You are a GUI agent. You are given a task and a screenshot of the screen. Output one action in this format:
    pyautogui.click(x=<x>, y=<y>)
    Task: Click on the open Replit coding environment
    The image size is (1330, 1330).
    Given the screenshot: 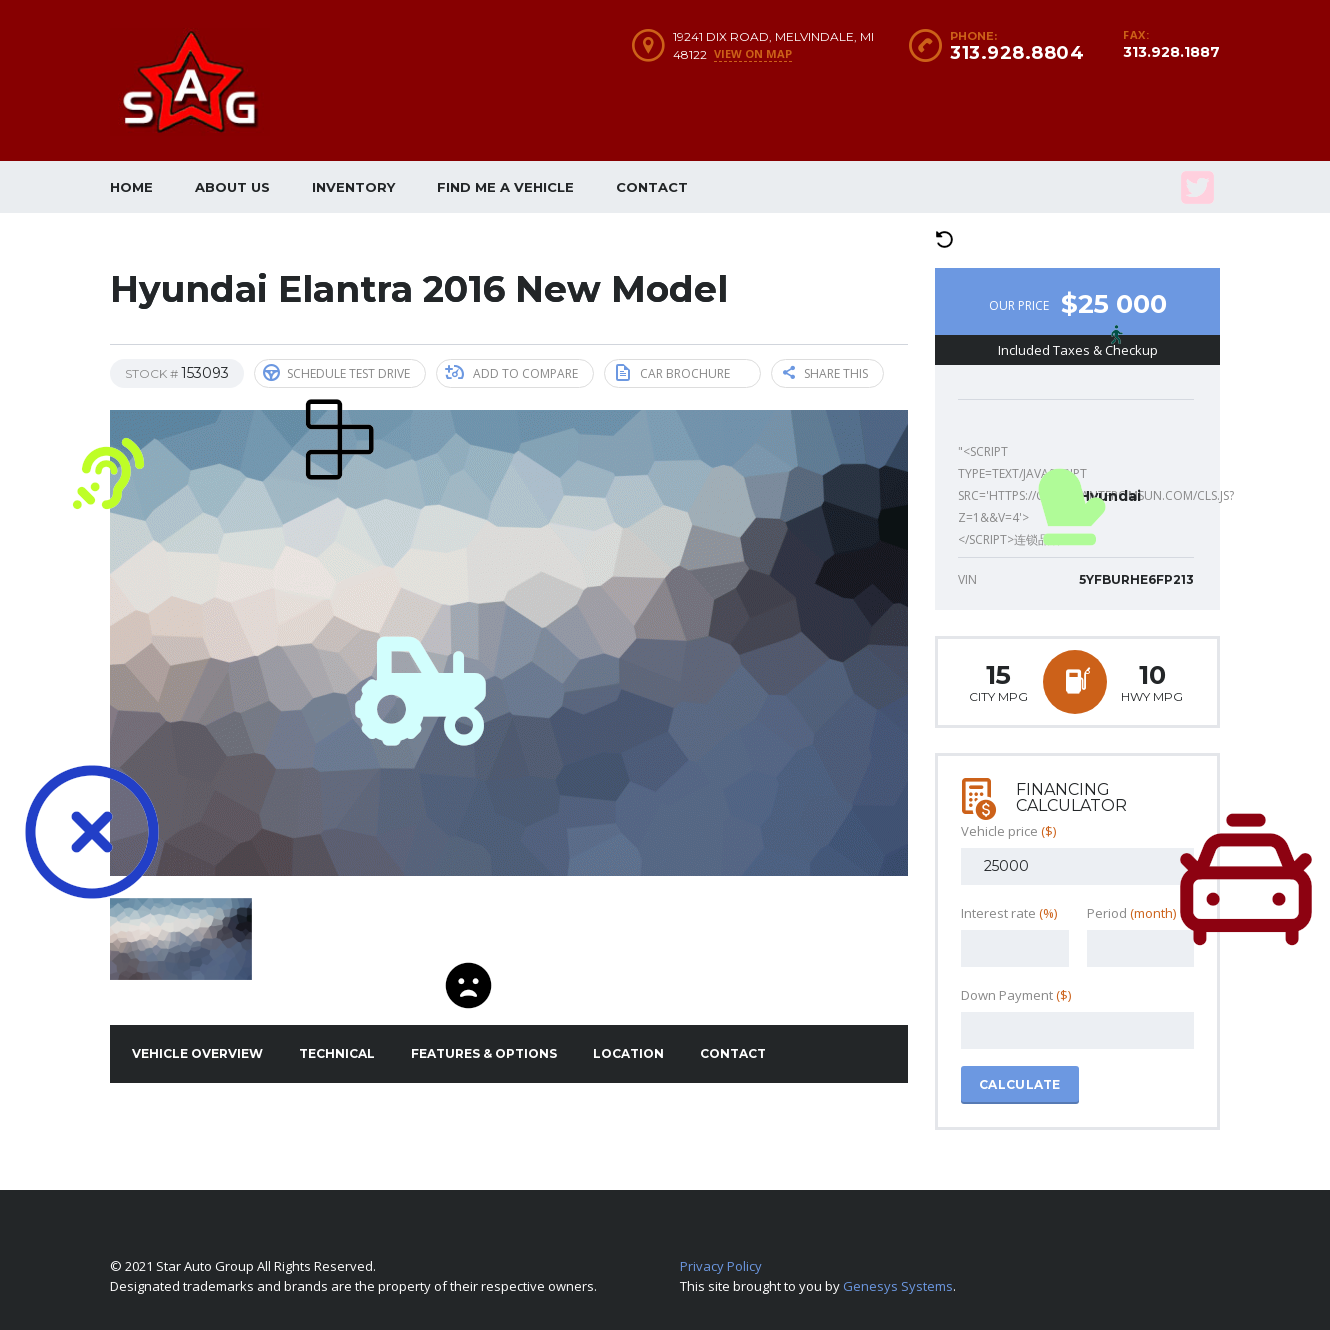 What is the action you would take?
    pyautogui.click(x=333, y=439)
    